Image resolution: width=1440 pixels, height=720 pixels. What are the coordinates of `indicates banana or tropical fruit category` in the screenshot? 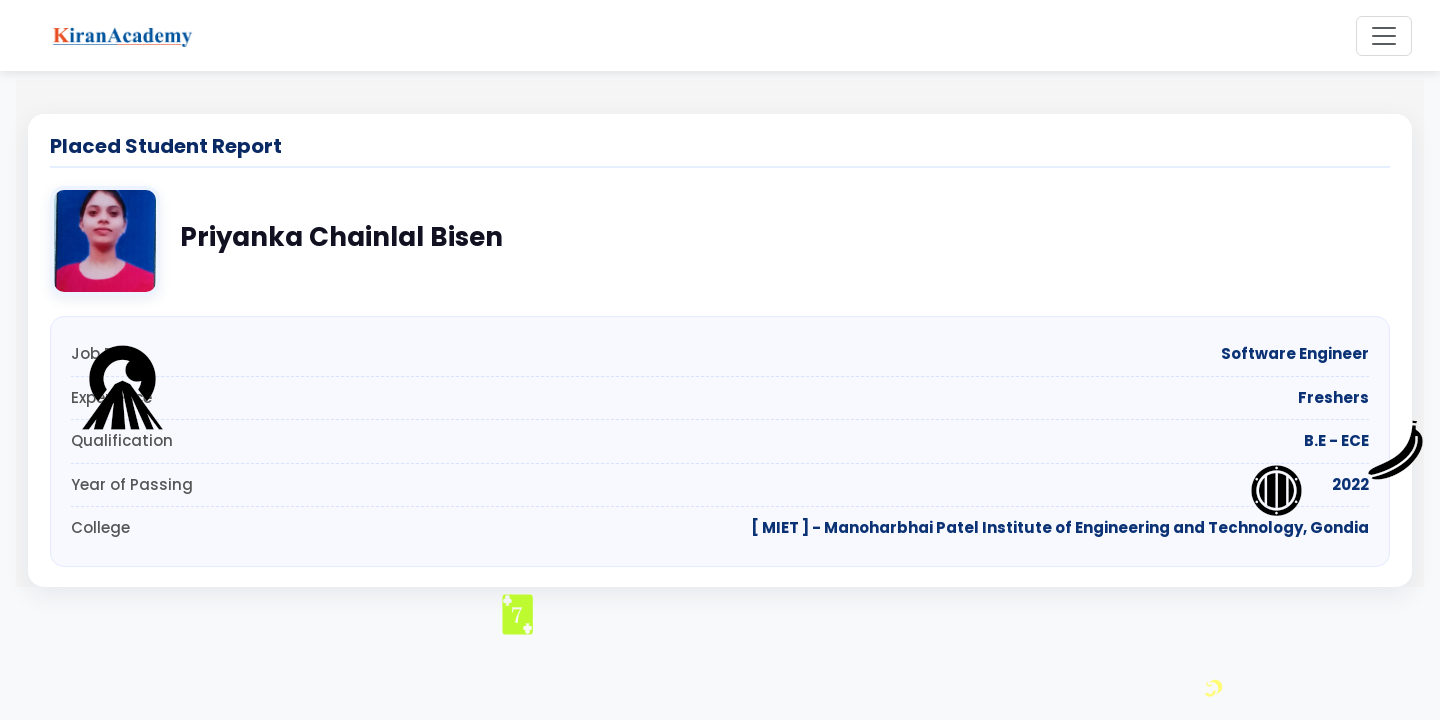 It's located at (1395, 449).